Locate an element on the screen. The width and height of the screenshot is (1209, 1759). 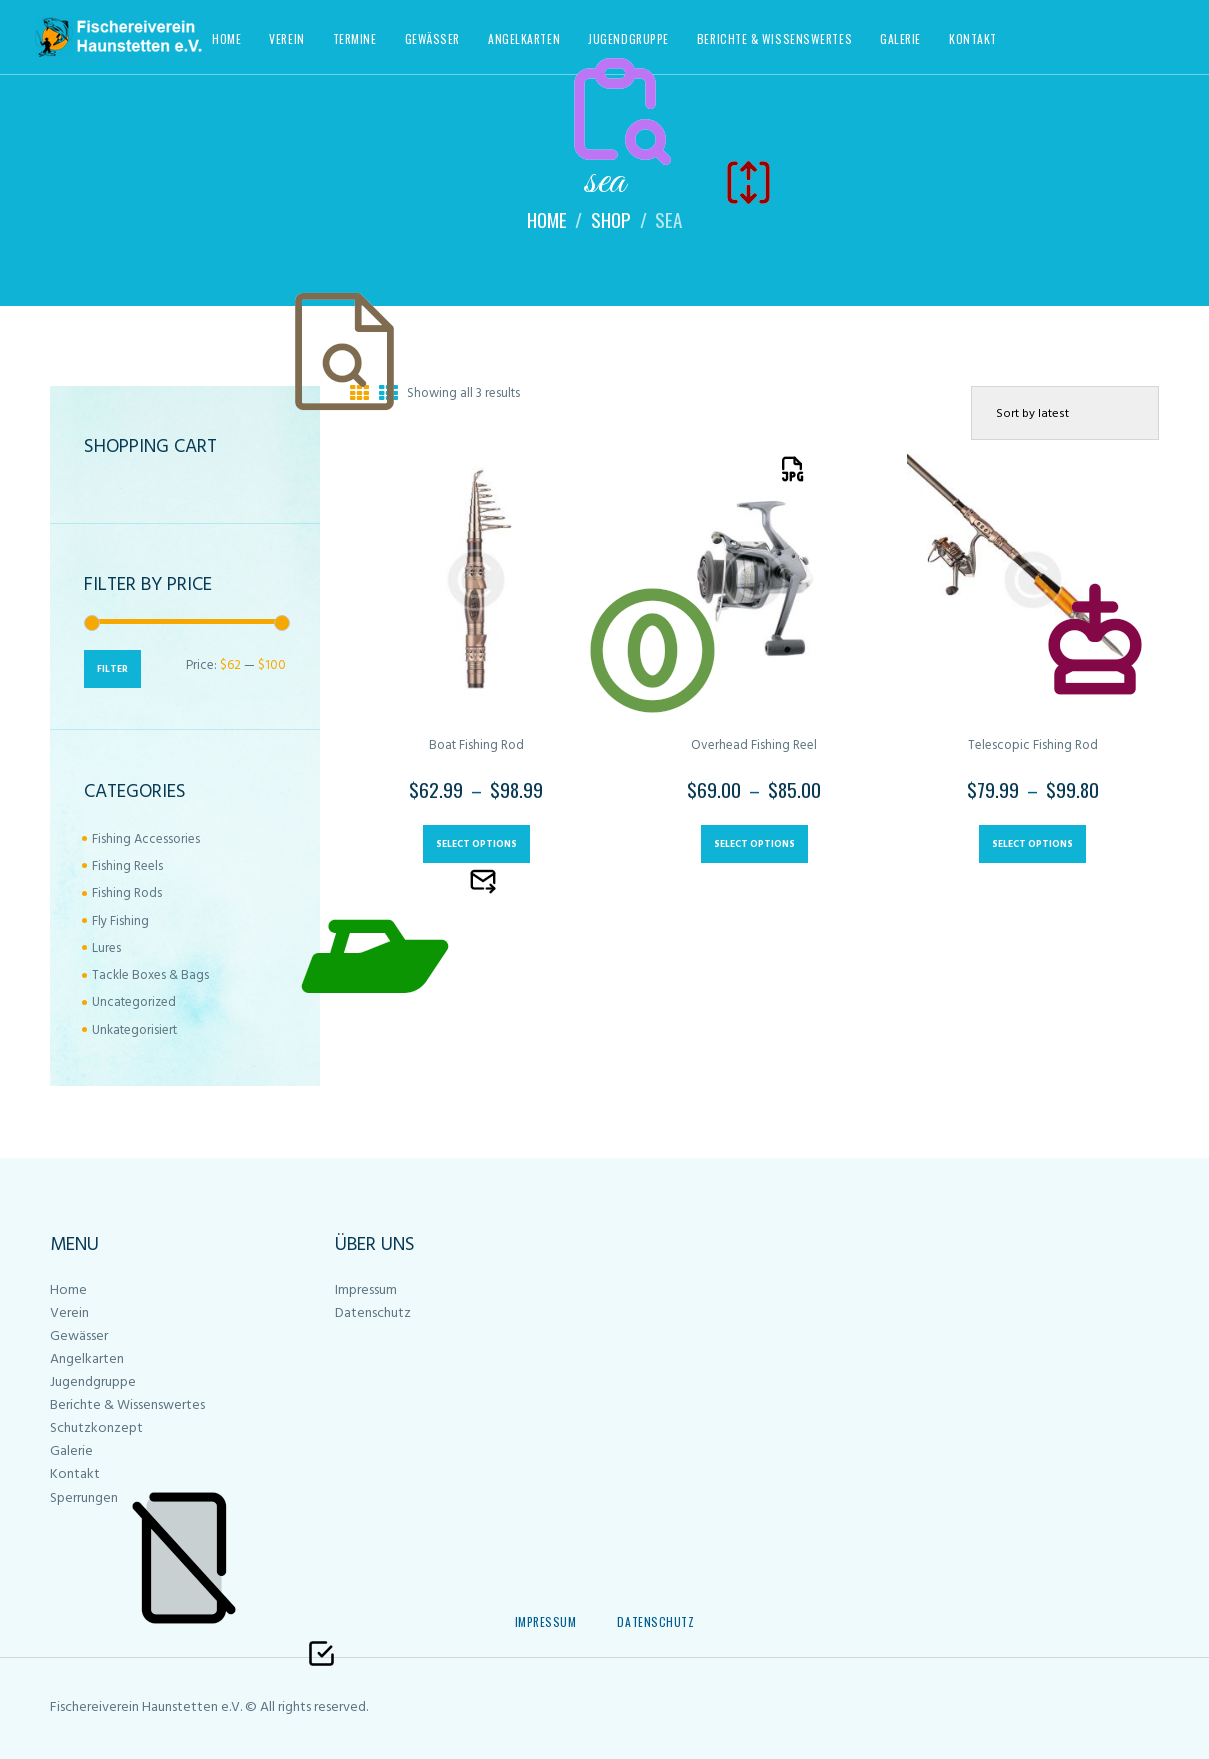
indicates a JPG image file type is located at coordinates (792, 469).